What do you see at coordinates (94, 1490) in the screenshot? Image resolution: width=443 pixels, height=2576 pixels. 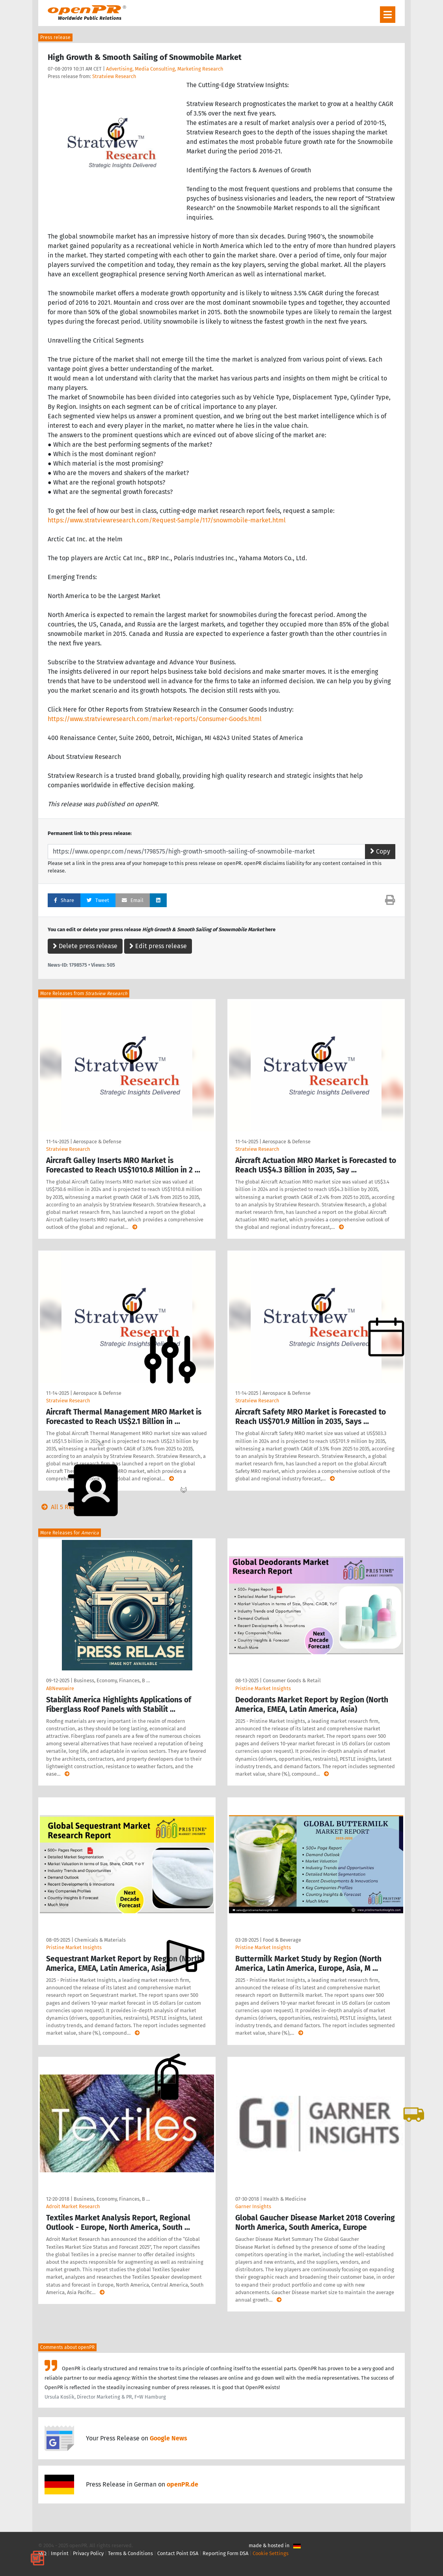 I see `open your contacts list` at bounding box center [94, 1490].